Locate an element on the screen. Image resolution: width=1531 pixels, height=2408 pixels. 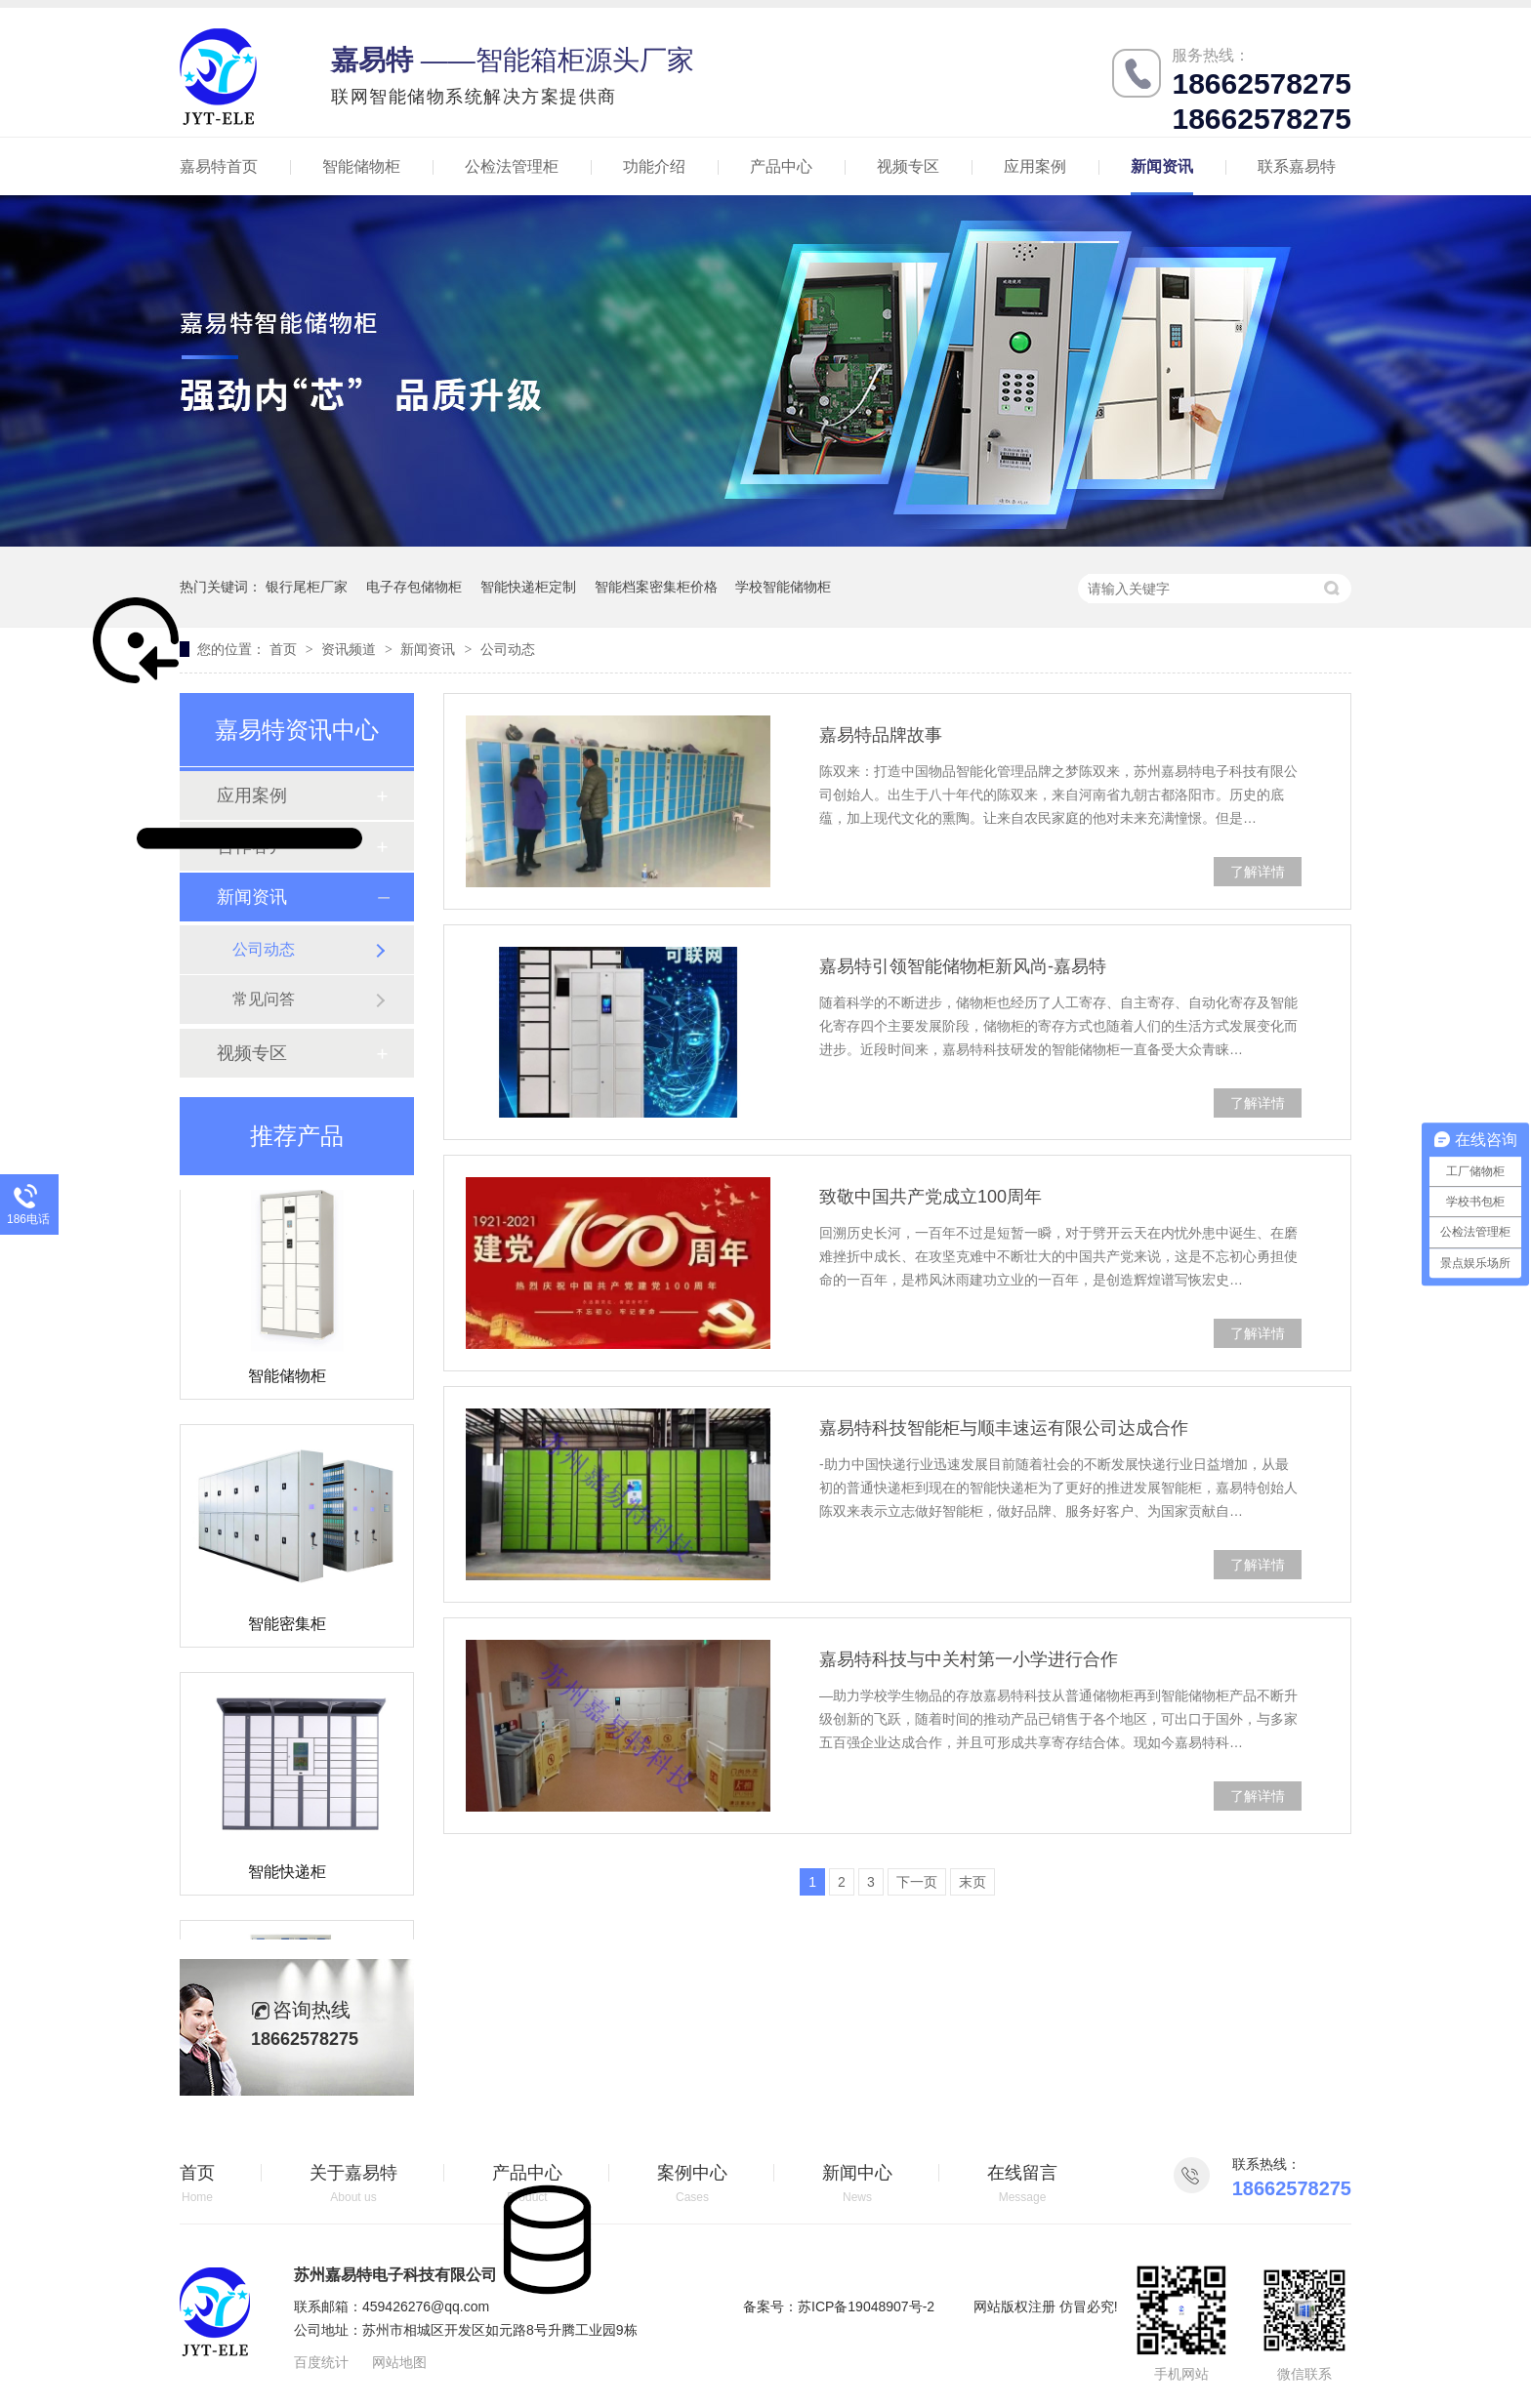
insert a horizontal divider line is located at coordinates (249, 841).